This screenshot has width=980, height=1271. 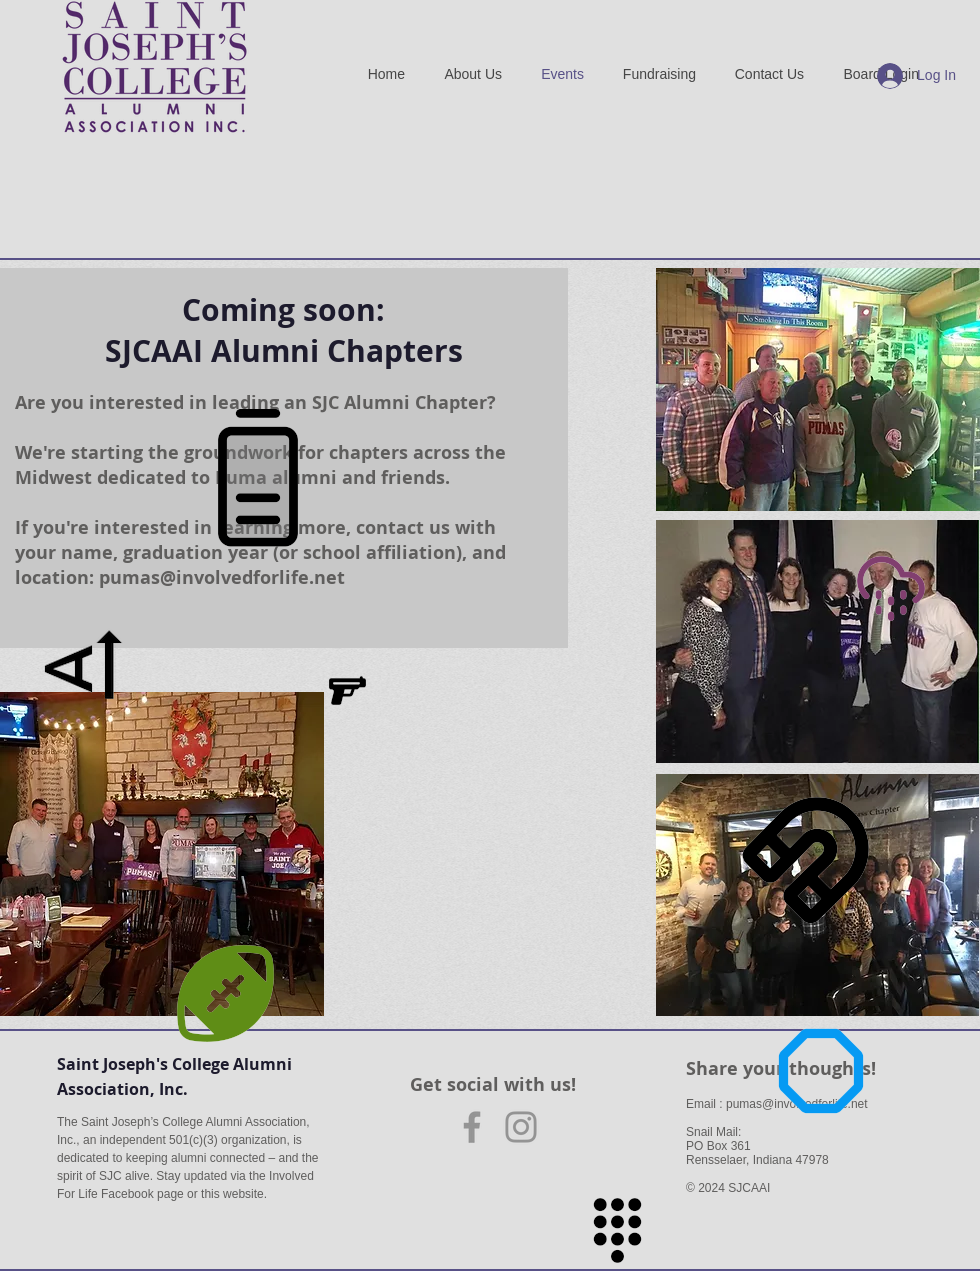 I want to click on activate magnetic snap or alignment tool, so click(x=808, y=858).